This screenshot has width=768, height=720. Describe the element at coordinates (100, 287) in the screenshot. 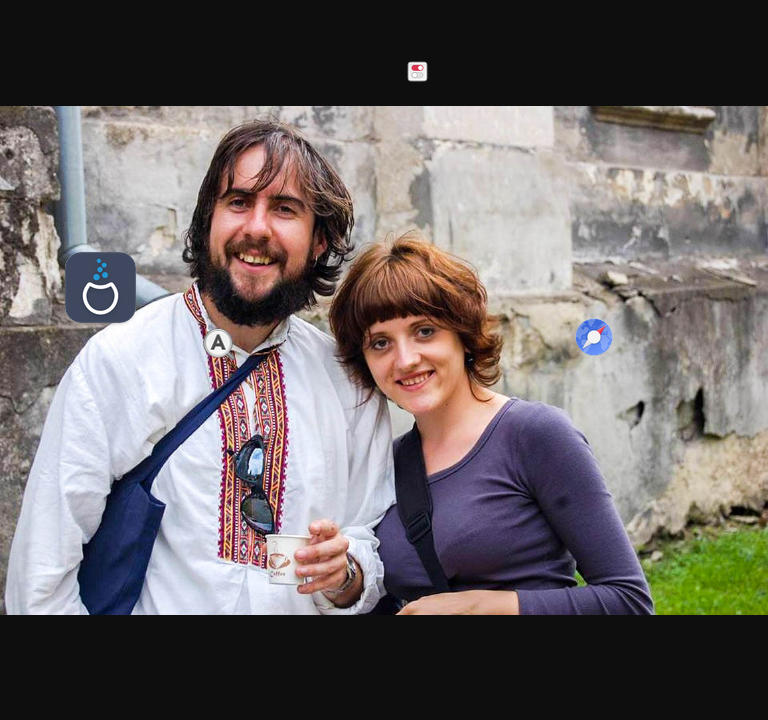

I see `open mageia linux distribution app` at that location.